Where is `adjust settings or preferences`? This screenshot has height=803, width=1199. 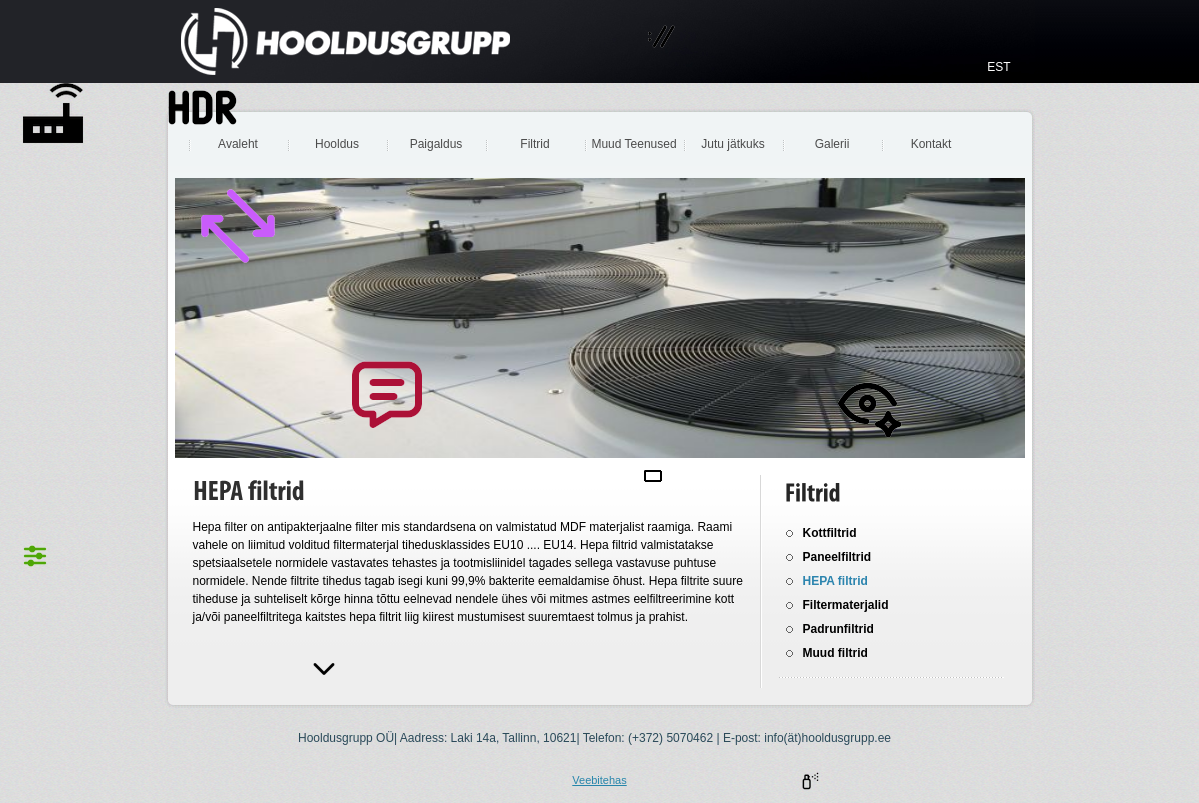 adjust settings or preferences is located at coordinates (35, 556).